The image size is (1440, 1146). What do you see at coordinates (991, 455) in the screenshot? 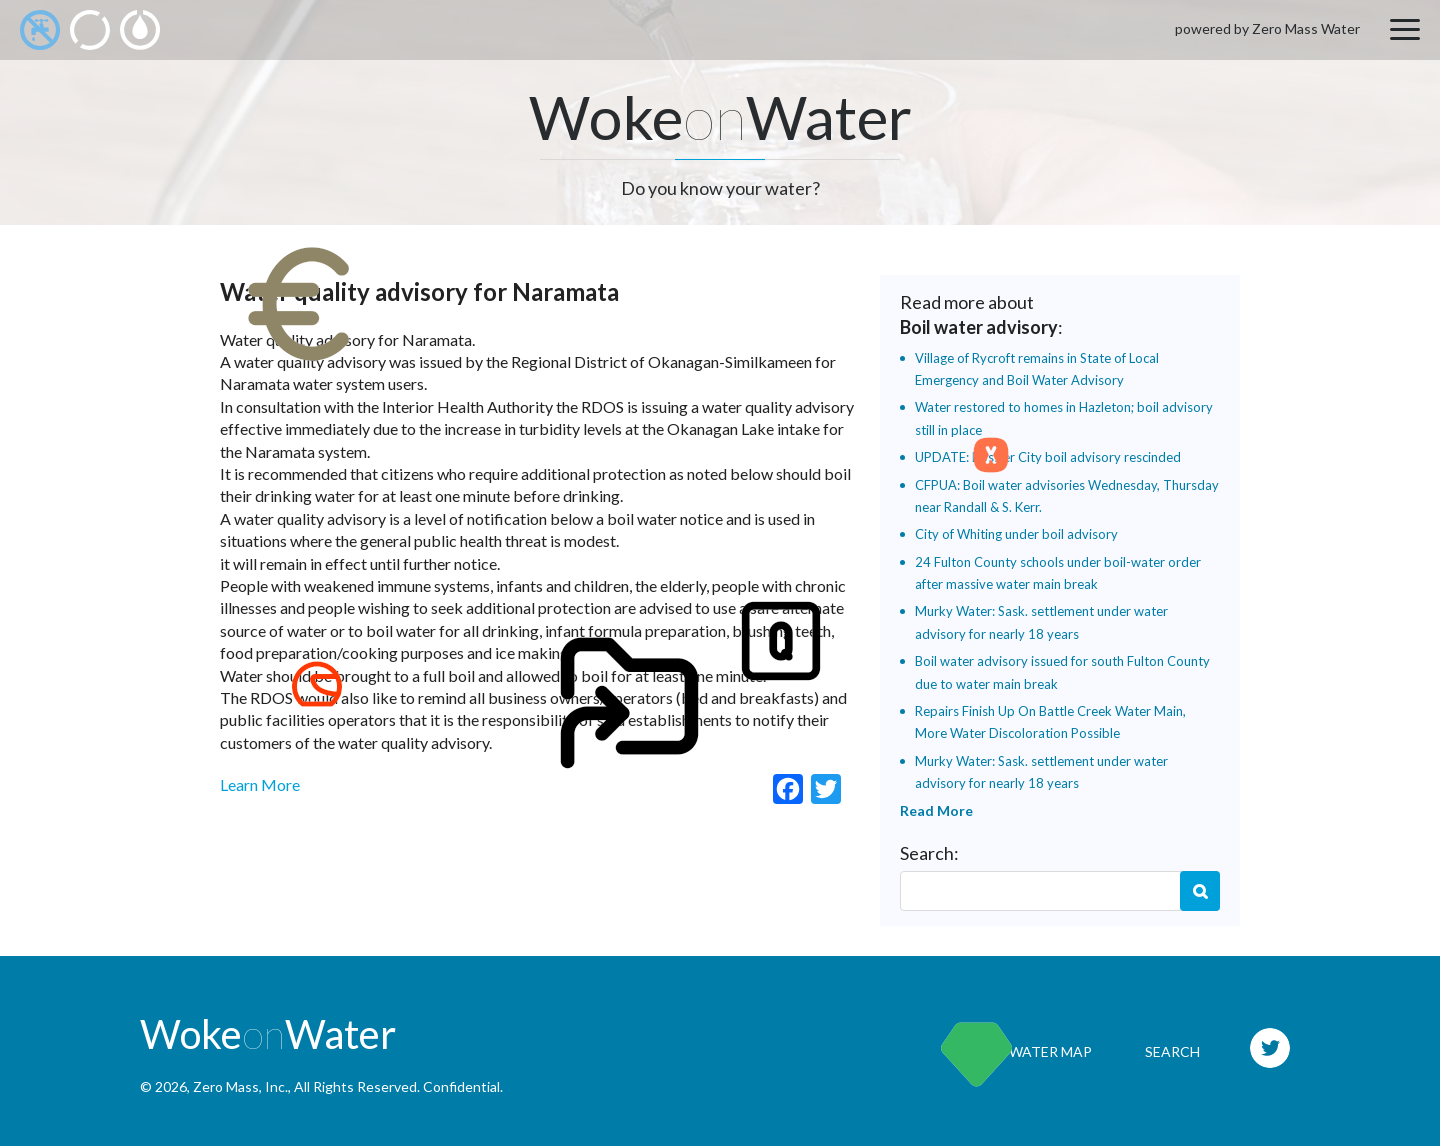
I see `close or dismiss a dialog` at bounding box center [991, 455].